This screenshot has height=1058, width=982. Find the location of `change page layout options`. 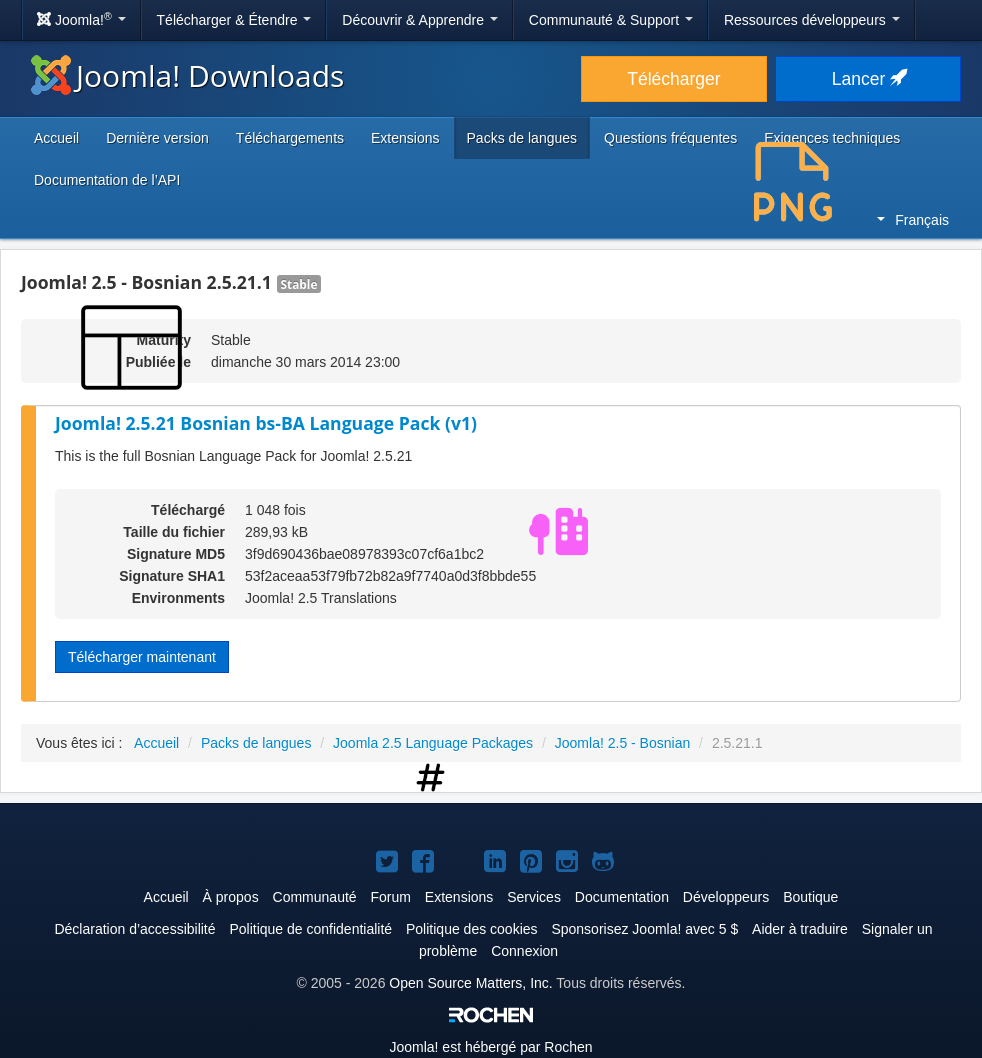

change page layout options is located at coordinates (131, 347).